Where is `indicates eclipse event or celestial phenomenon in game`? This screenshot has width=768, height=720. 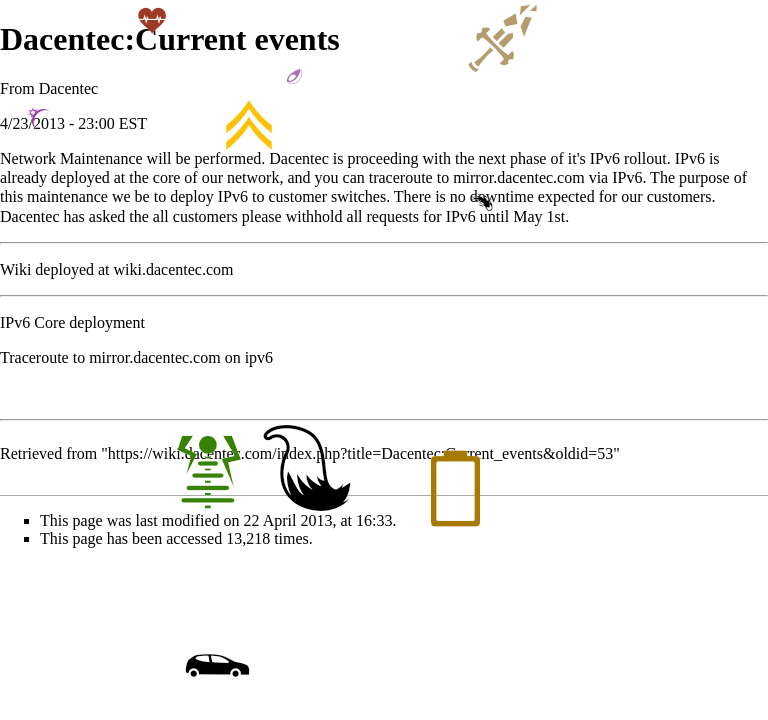 indicates eclipse event or celestial phenomenon in game is located at coordinates (38, 118).